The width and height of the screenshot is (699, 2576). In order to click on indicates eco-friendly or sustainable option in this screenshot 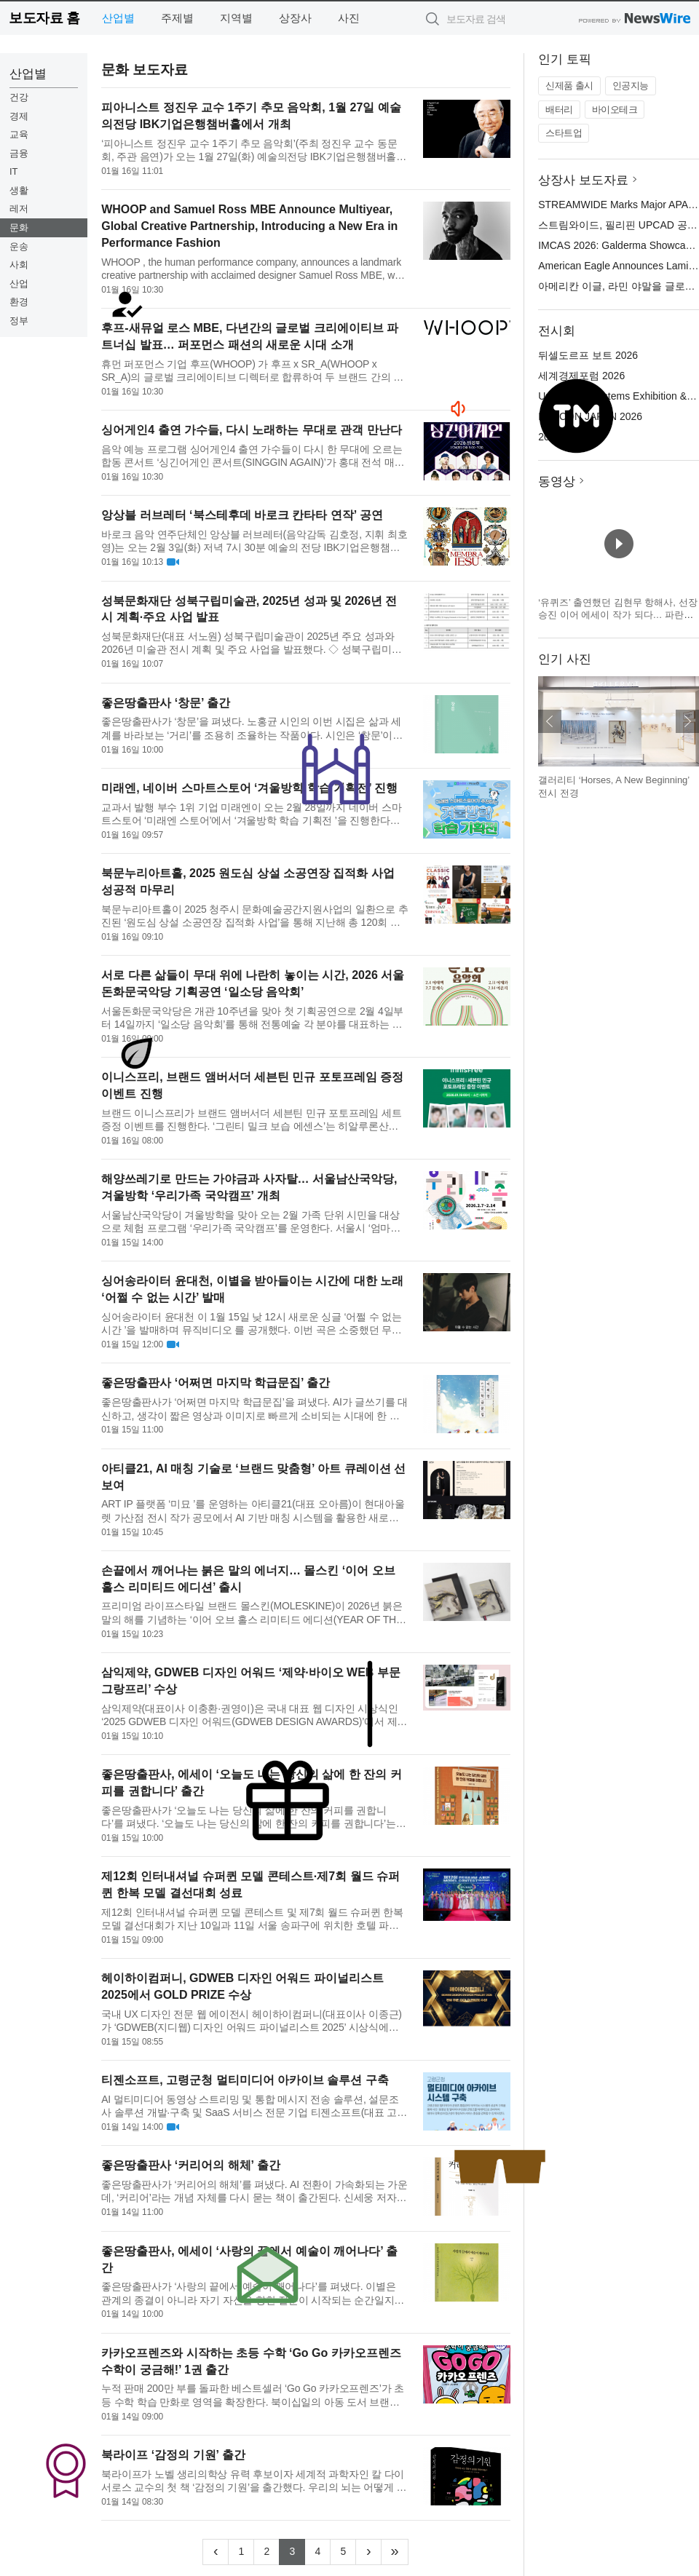, I will do `click(137, 1053)`.